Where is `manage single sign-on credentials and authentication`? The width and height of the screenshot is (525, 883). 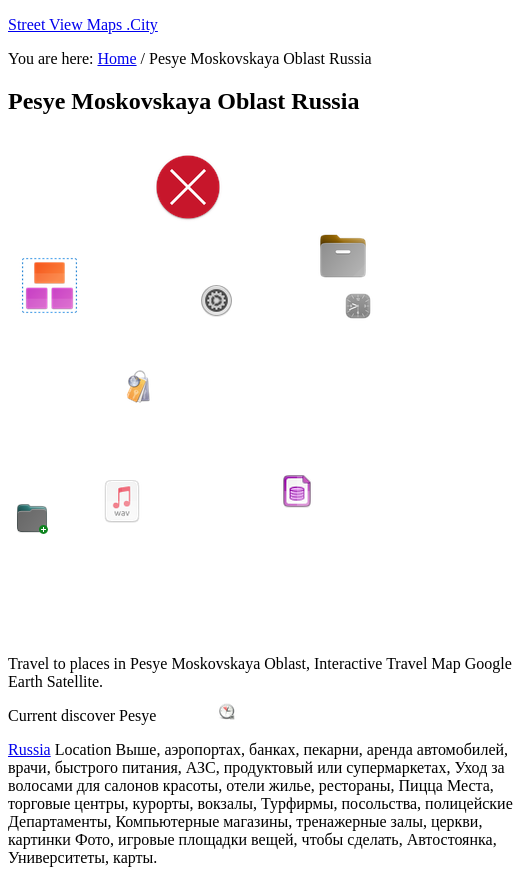 manage single sign-on credentials and authentication is located at coordinates (138, 386).